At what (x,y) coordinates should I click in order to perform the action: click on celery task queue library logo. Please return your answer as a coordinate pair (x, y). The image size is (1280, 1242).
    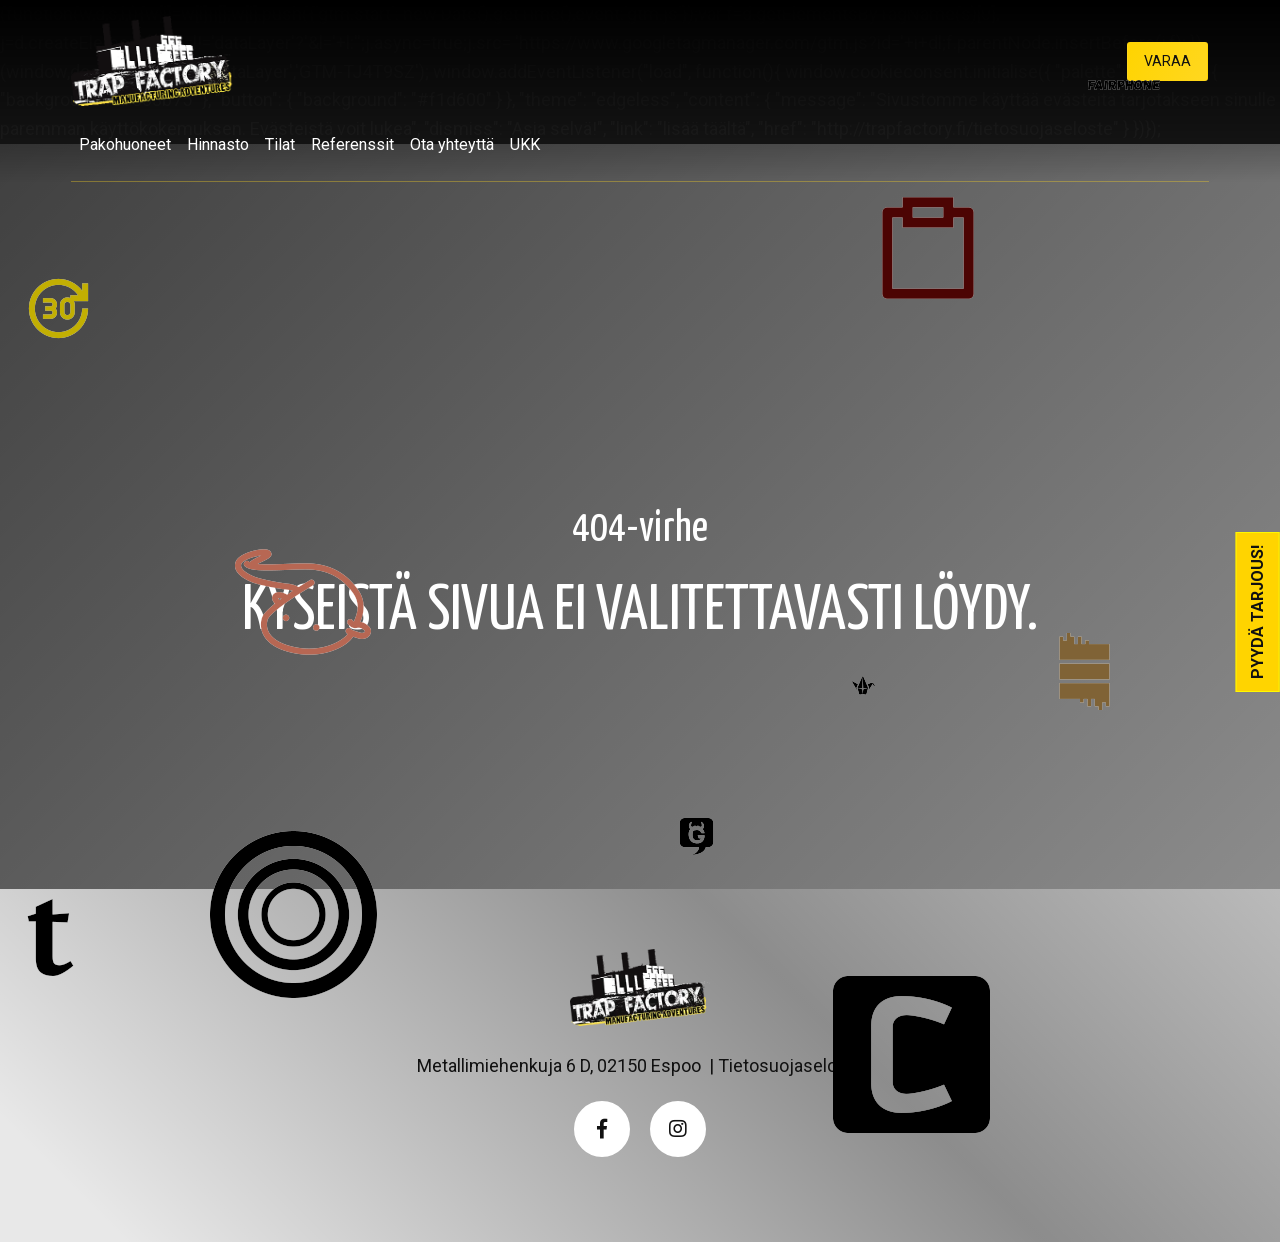
    Looking at the image, I should click on (911, 1054).